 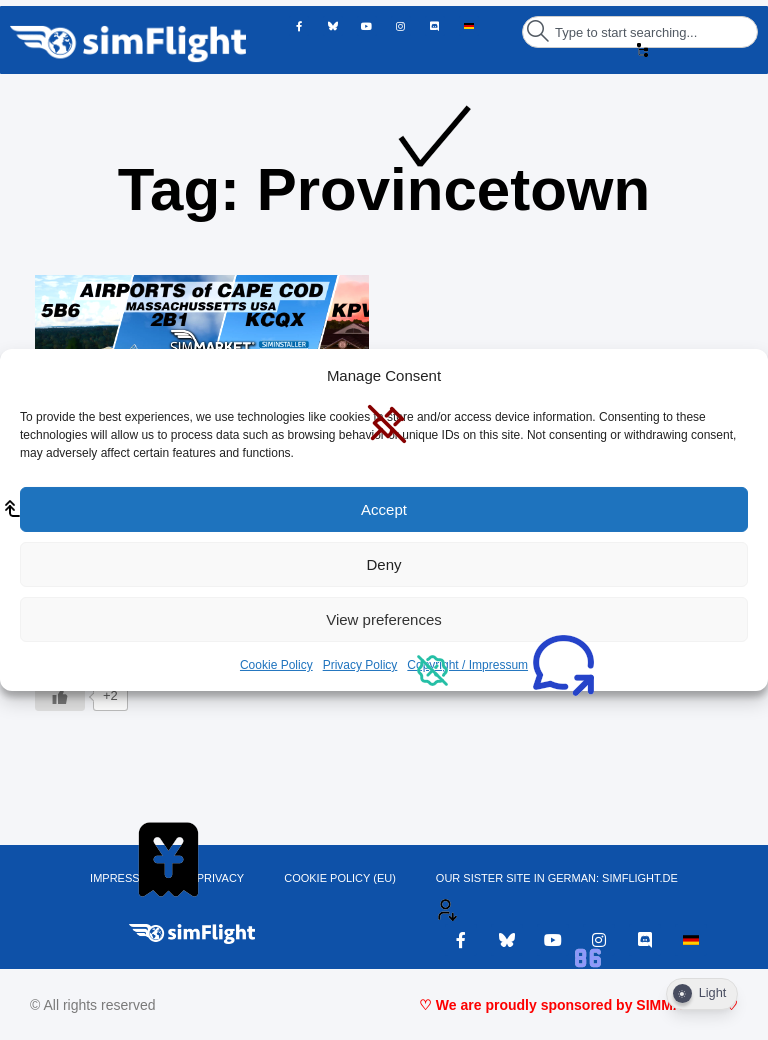 I want to click on share this conversation, so click(x=563, y=662).